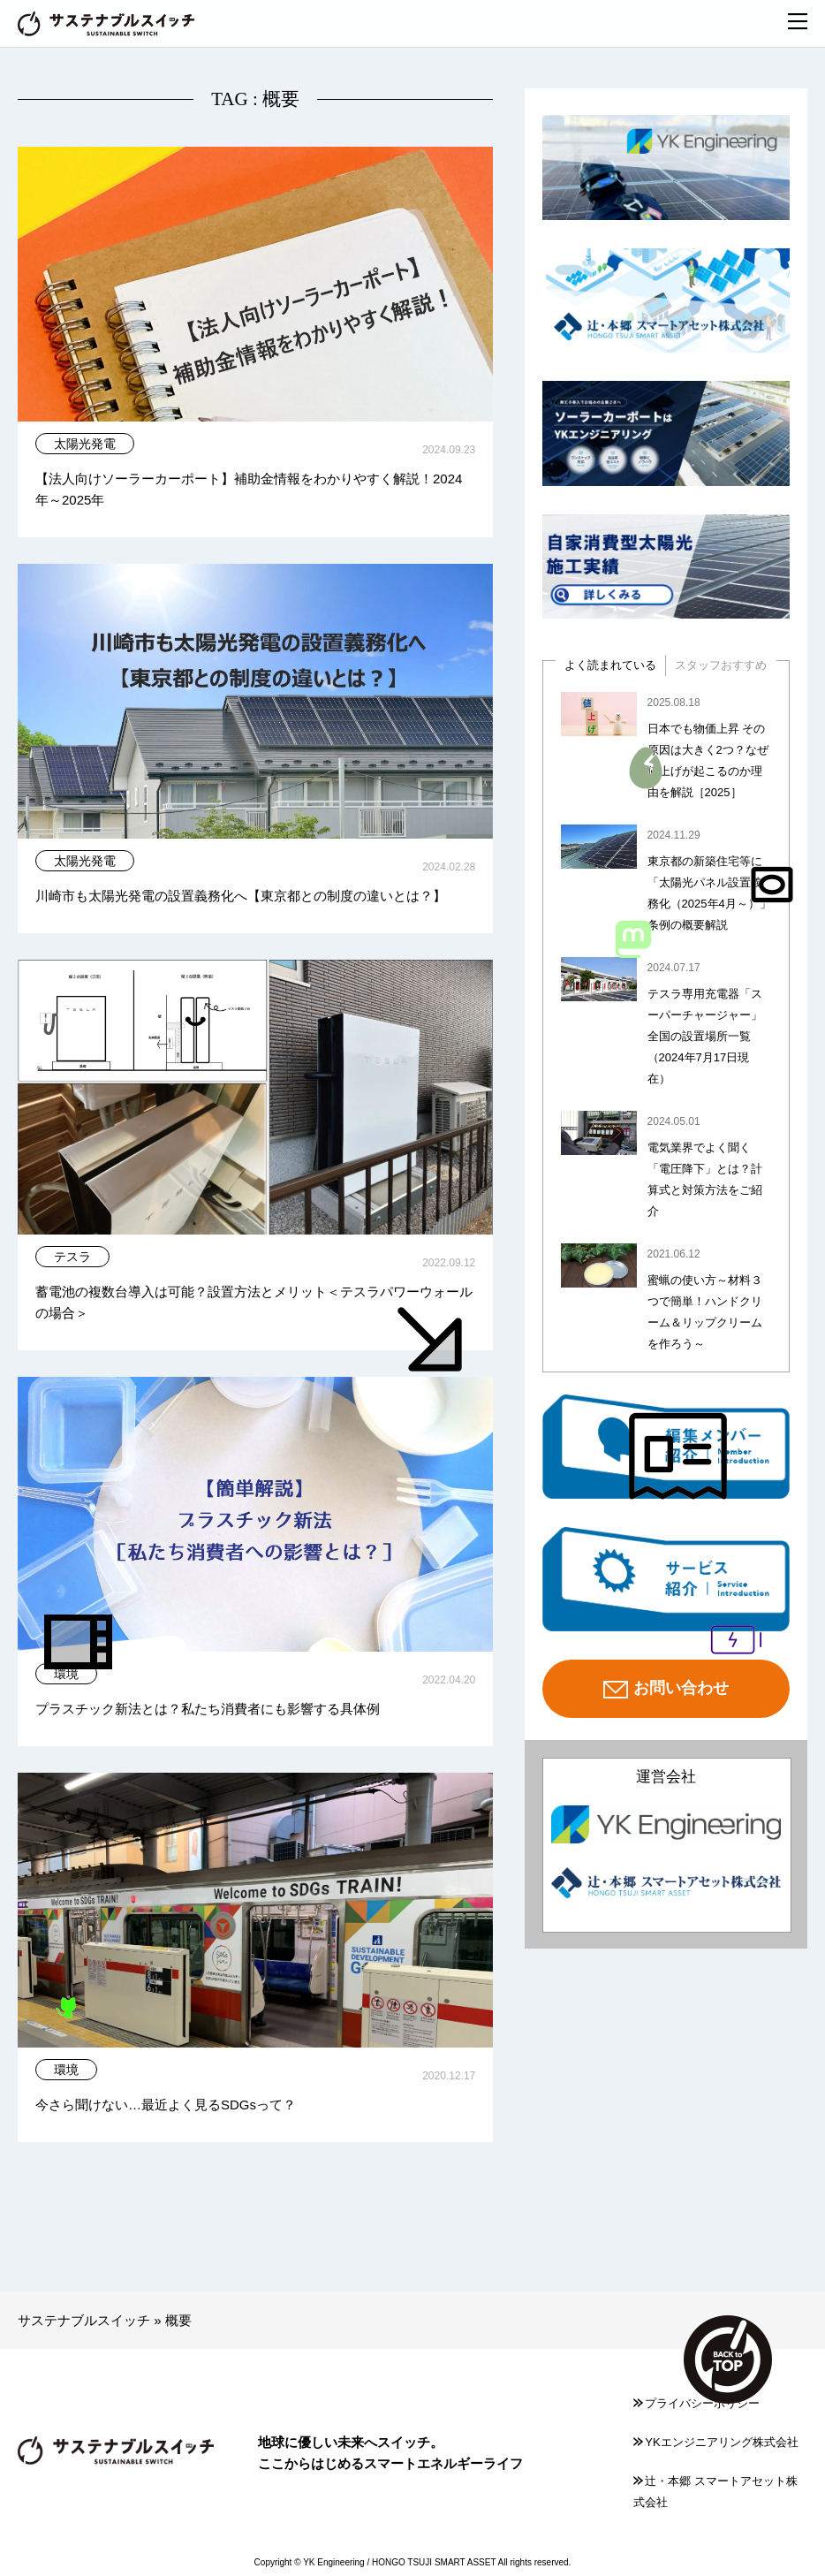 The height and width of the screenshot is (2576, 825). Describe the element at coordinates (677, 1454) in the screenshot. I see `view news articles or press clippings` at that location.